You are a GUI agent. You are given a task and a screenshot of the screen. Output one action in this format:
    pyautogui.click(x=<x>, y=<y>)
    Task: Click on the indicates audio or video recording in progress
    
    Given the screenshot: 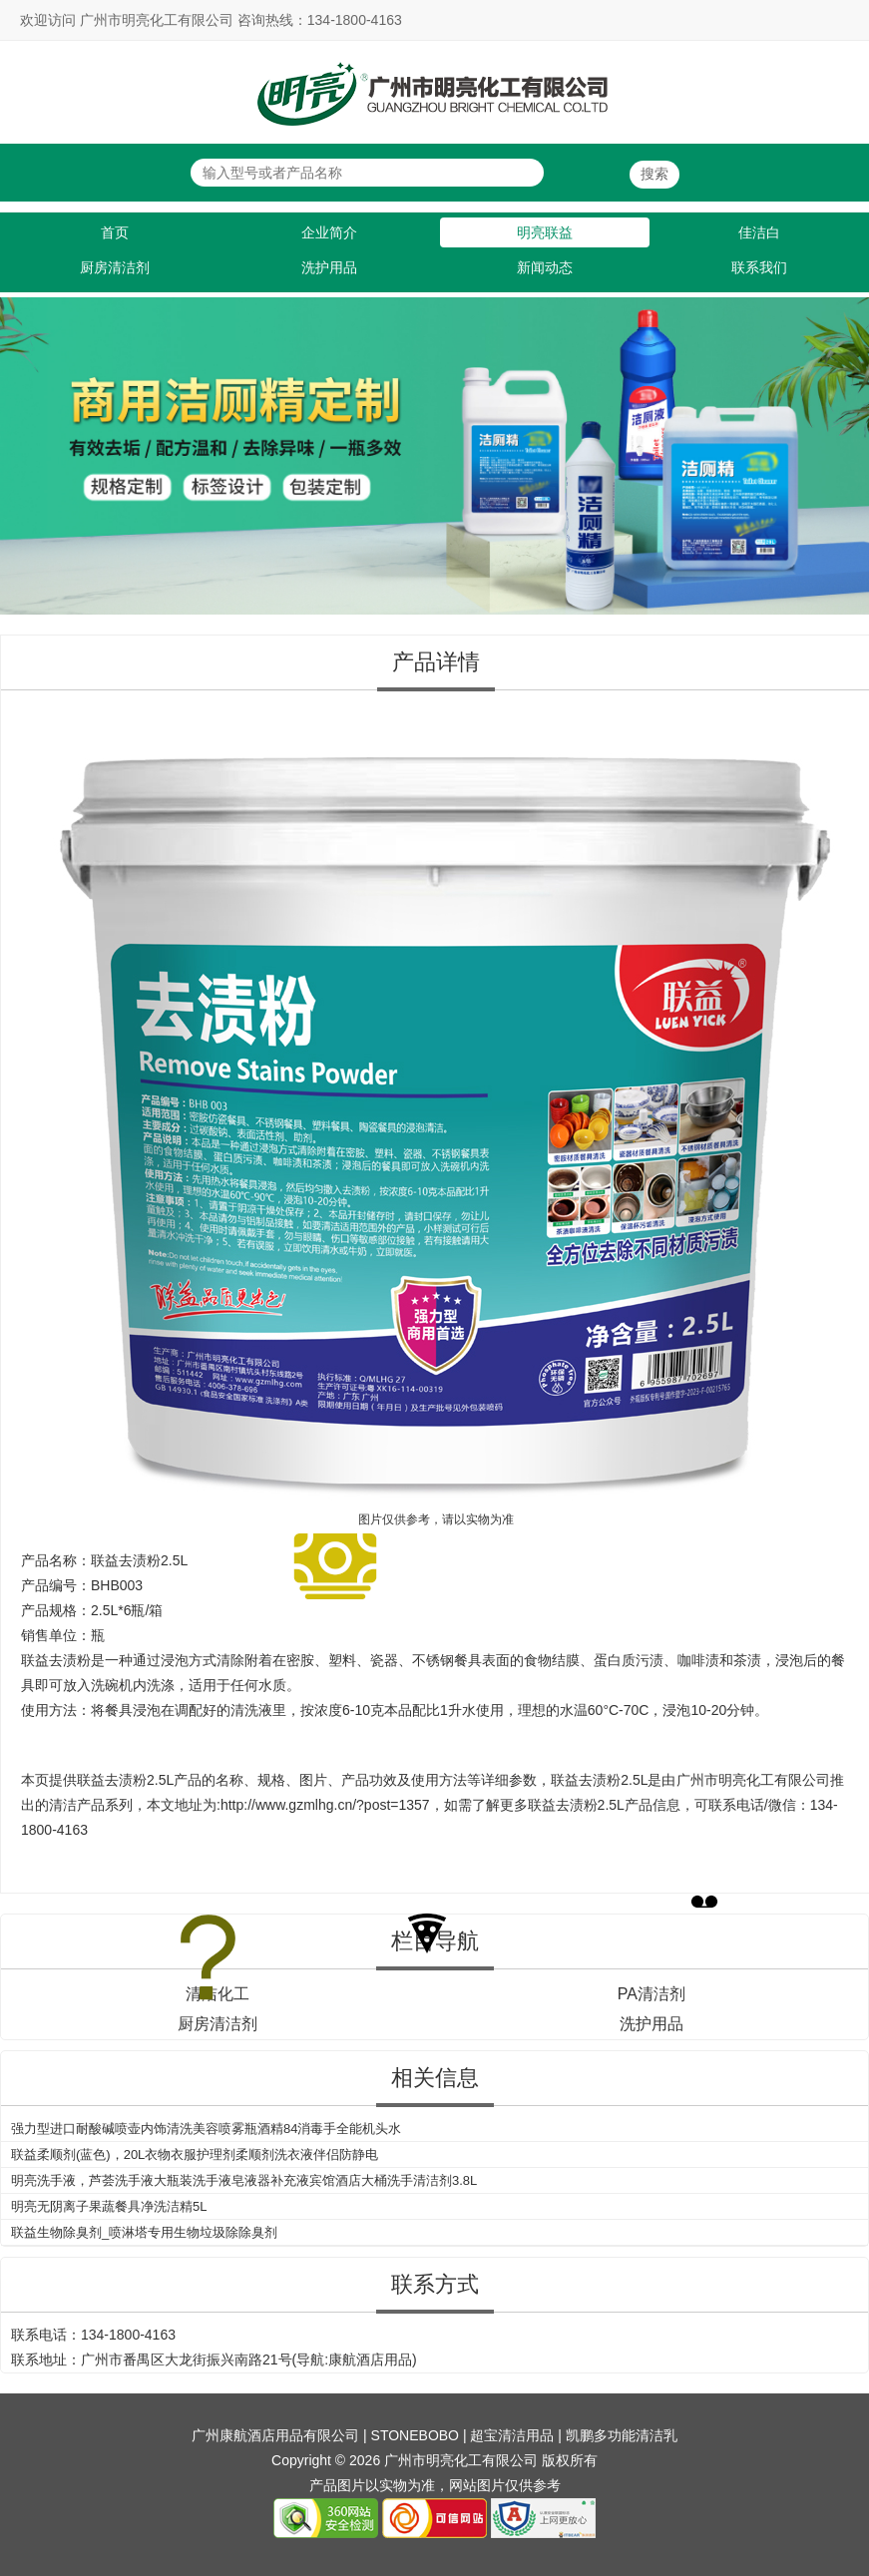 What is the action you would take?
    pyautogui.click(x=704, y=1902)
    